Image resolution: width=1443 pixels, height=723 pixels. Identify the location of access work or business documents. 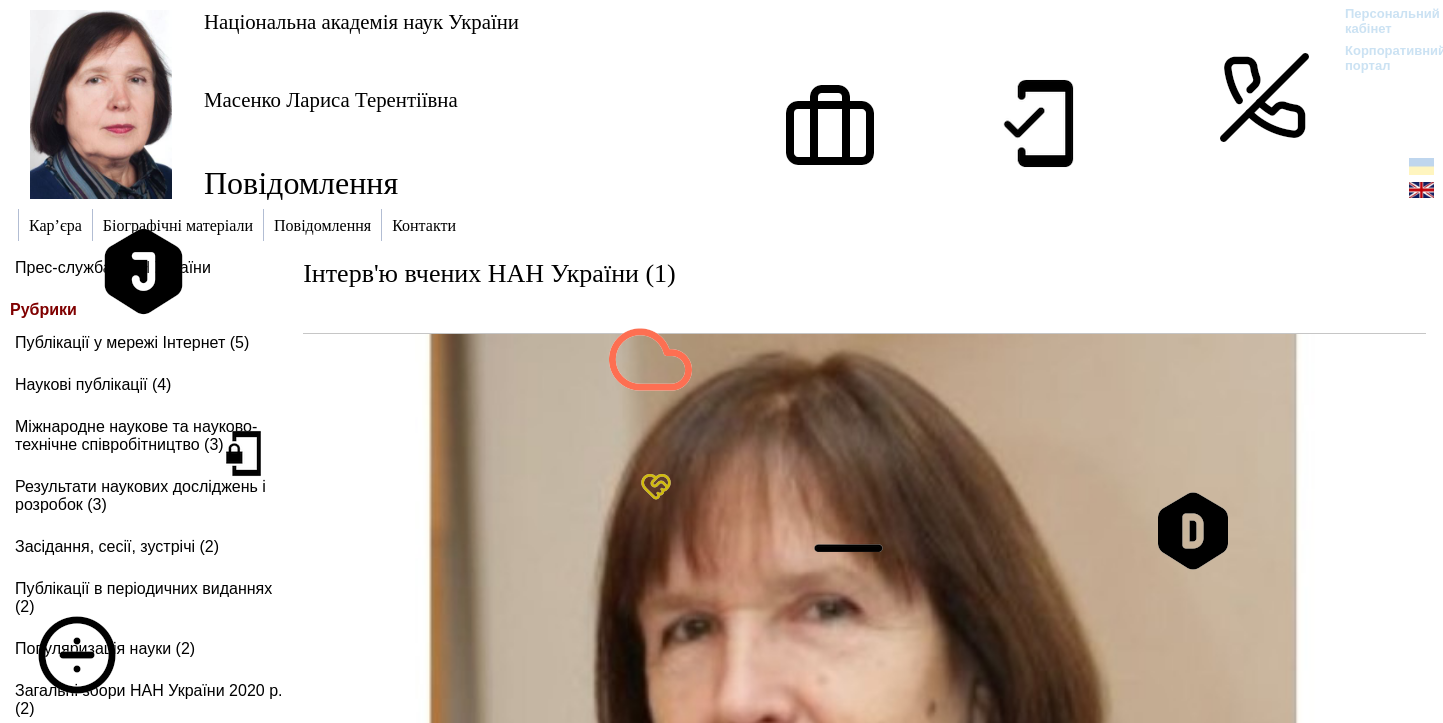
(830, 125).